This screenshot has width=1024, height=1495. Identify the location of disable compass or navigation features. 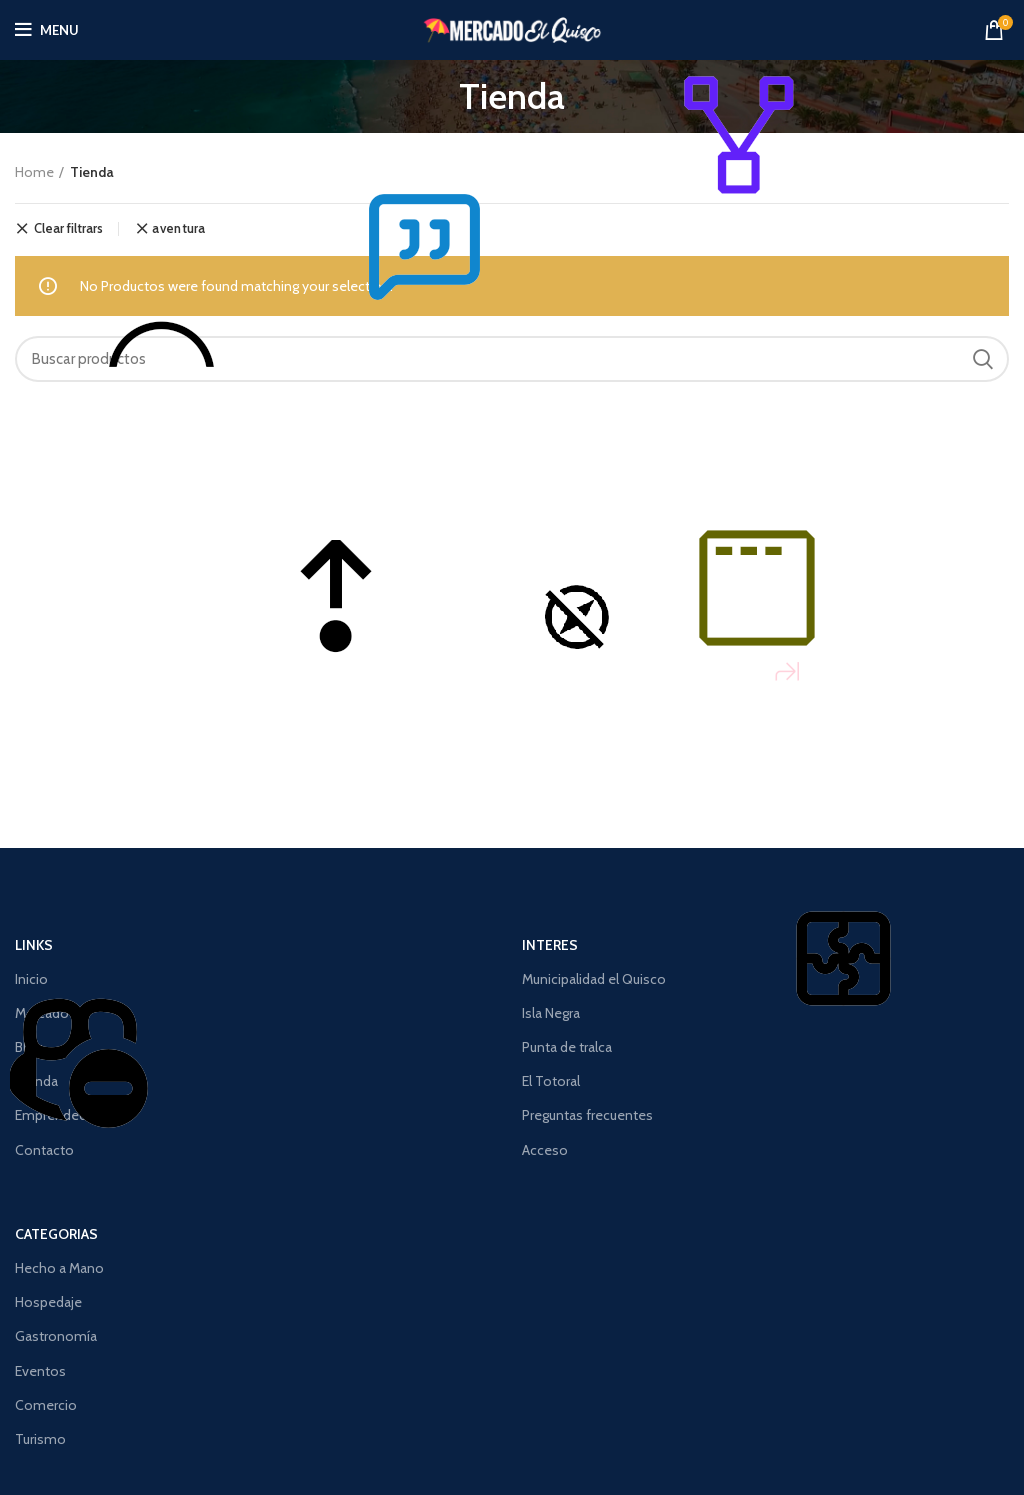
(577, 617).